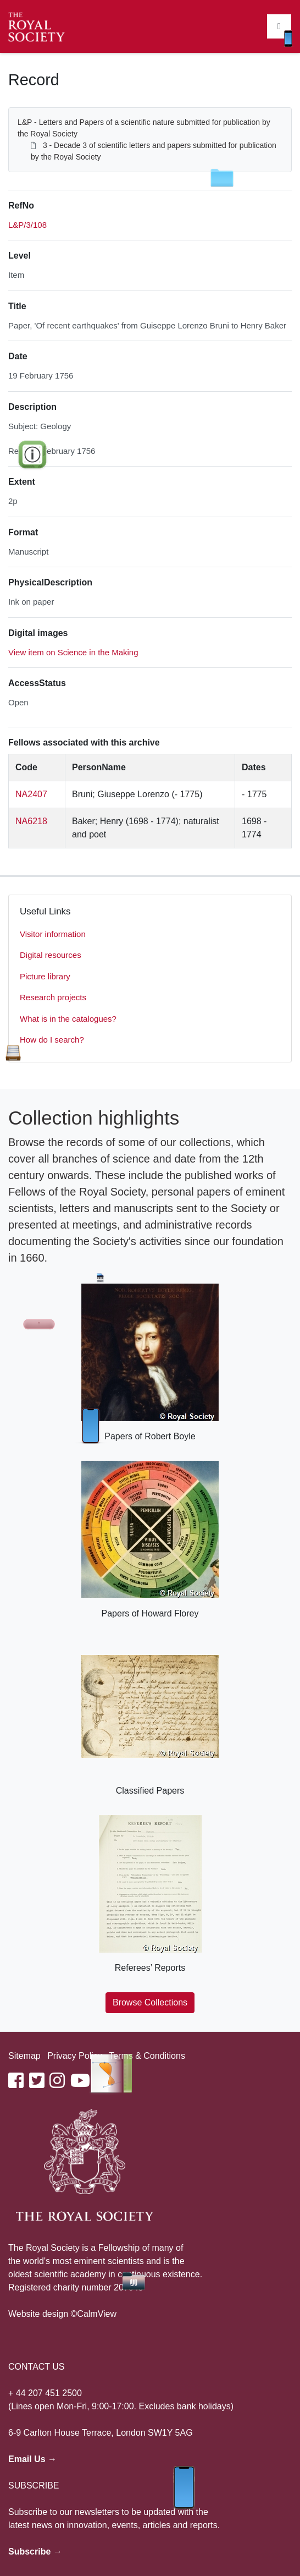 The width and height of the screenshot is (300, 2576). Describe the element at coordinates (134, 2282) in the screenshot. I see `open your indie music folder` at that location.